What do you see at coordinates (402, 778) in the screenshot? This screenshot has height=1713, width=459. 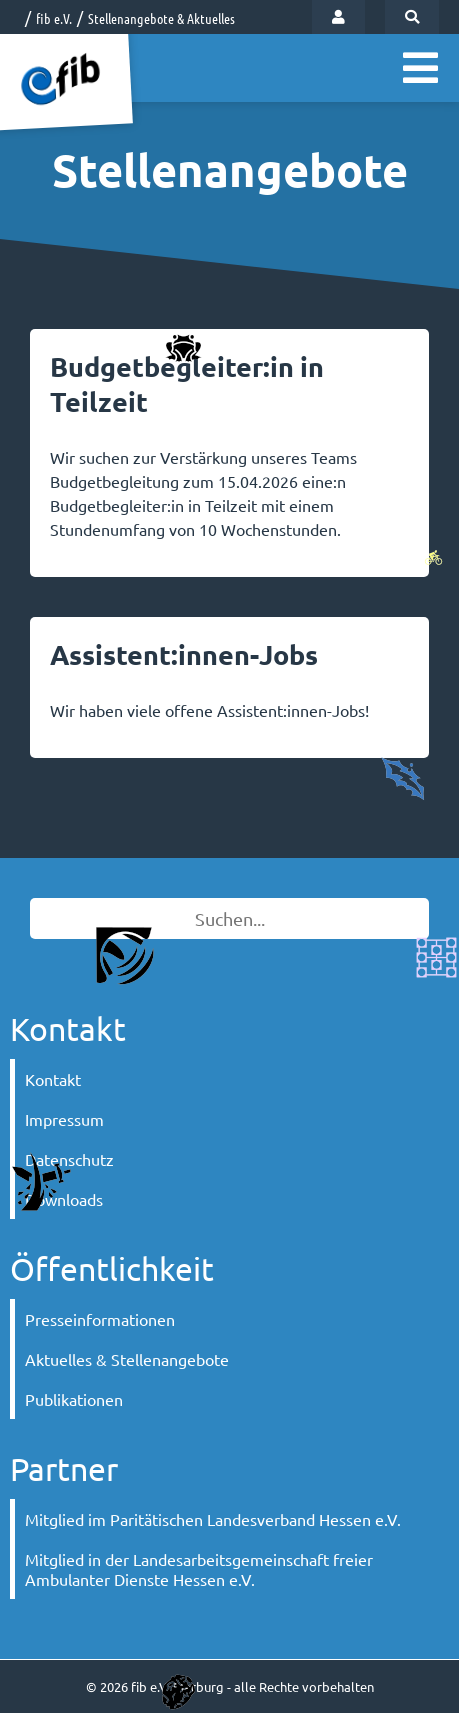 I see `indicates damage or injury status in a game` at bounding box center [402, 778].